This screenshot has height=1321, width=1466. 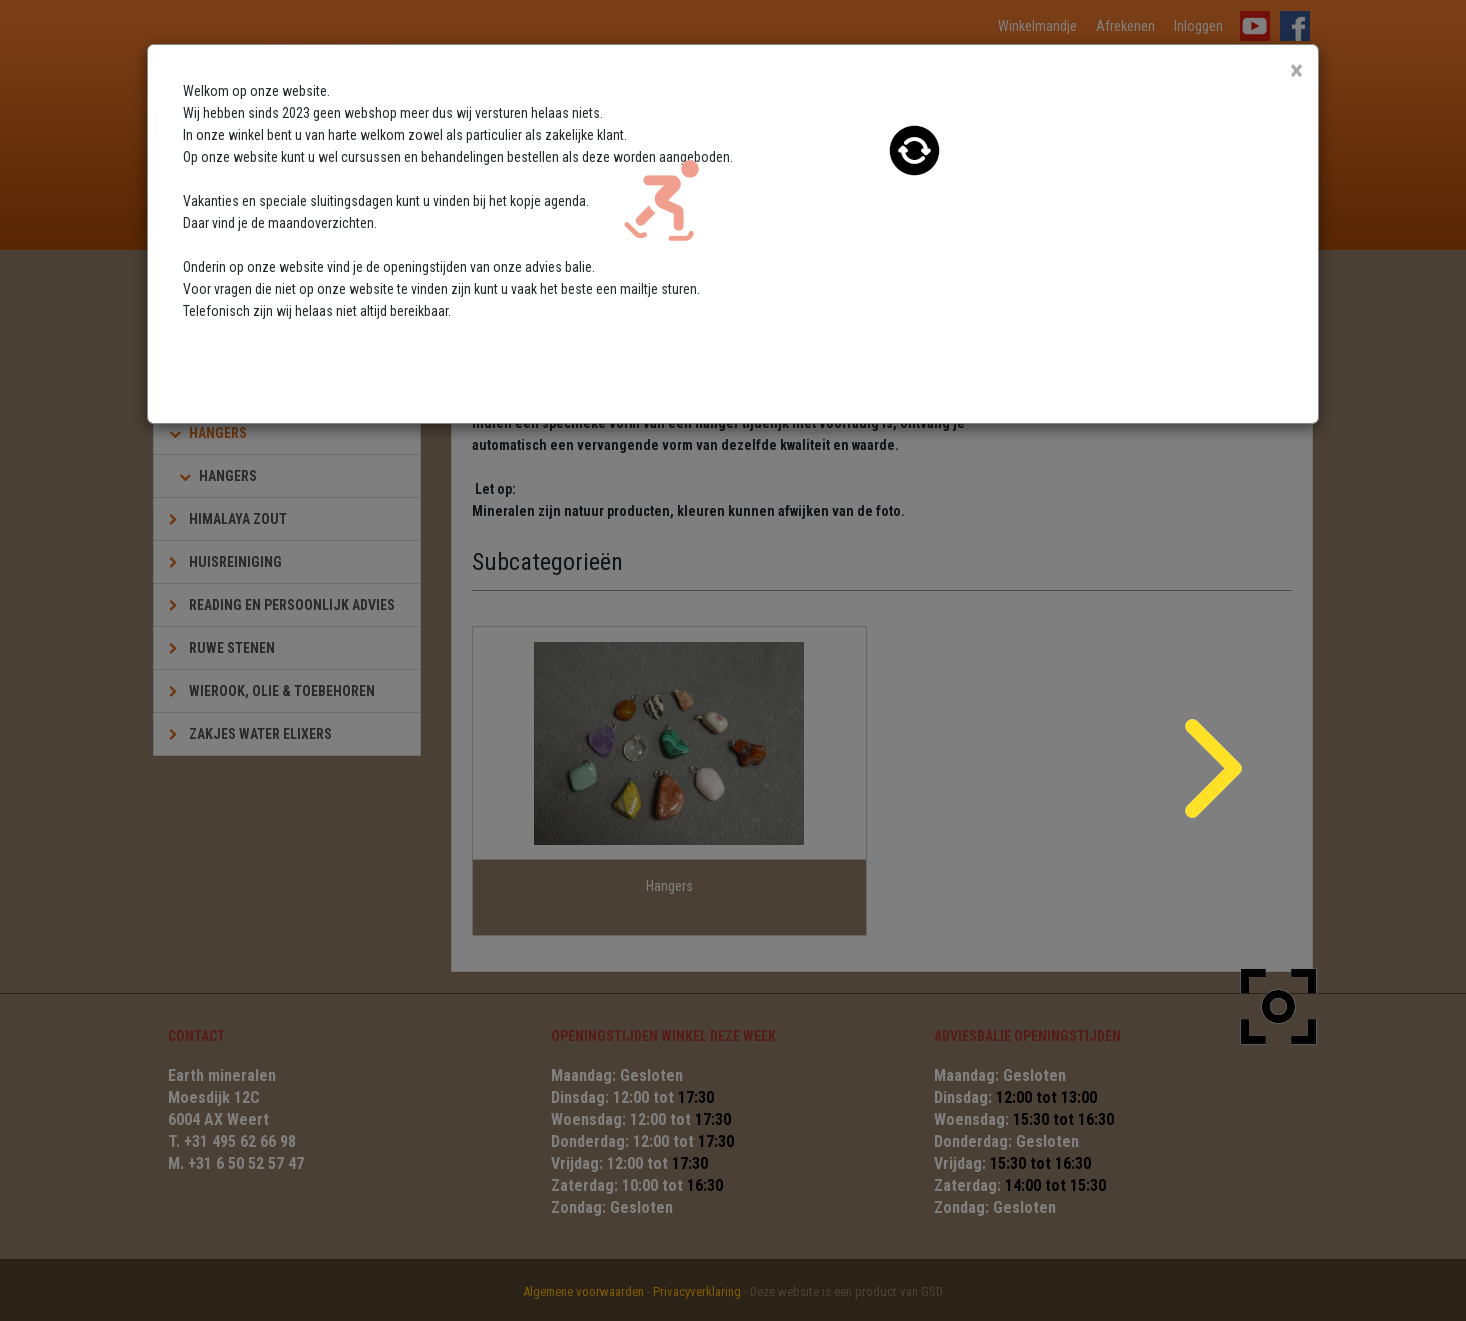 What do you see at coordinates (1278, 1006) in the screenshot?
I see `focus camera on a subject` at bounding box center [1278, 1006].